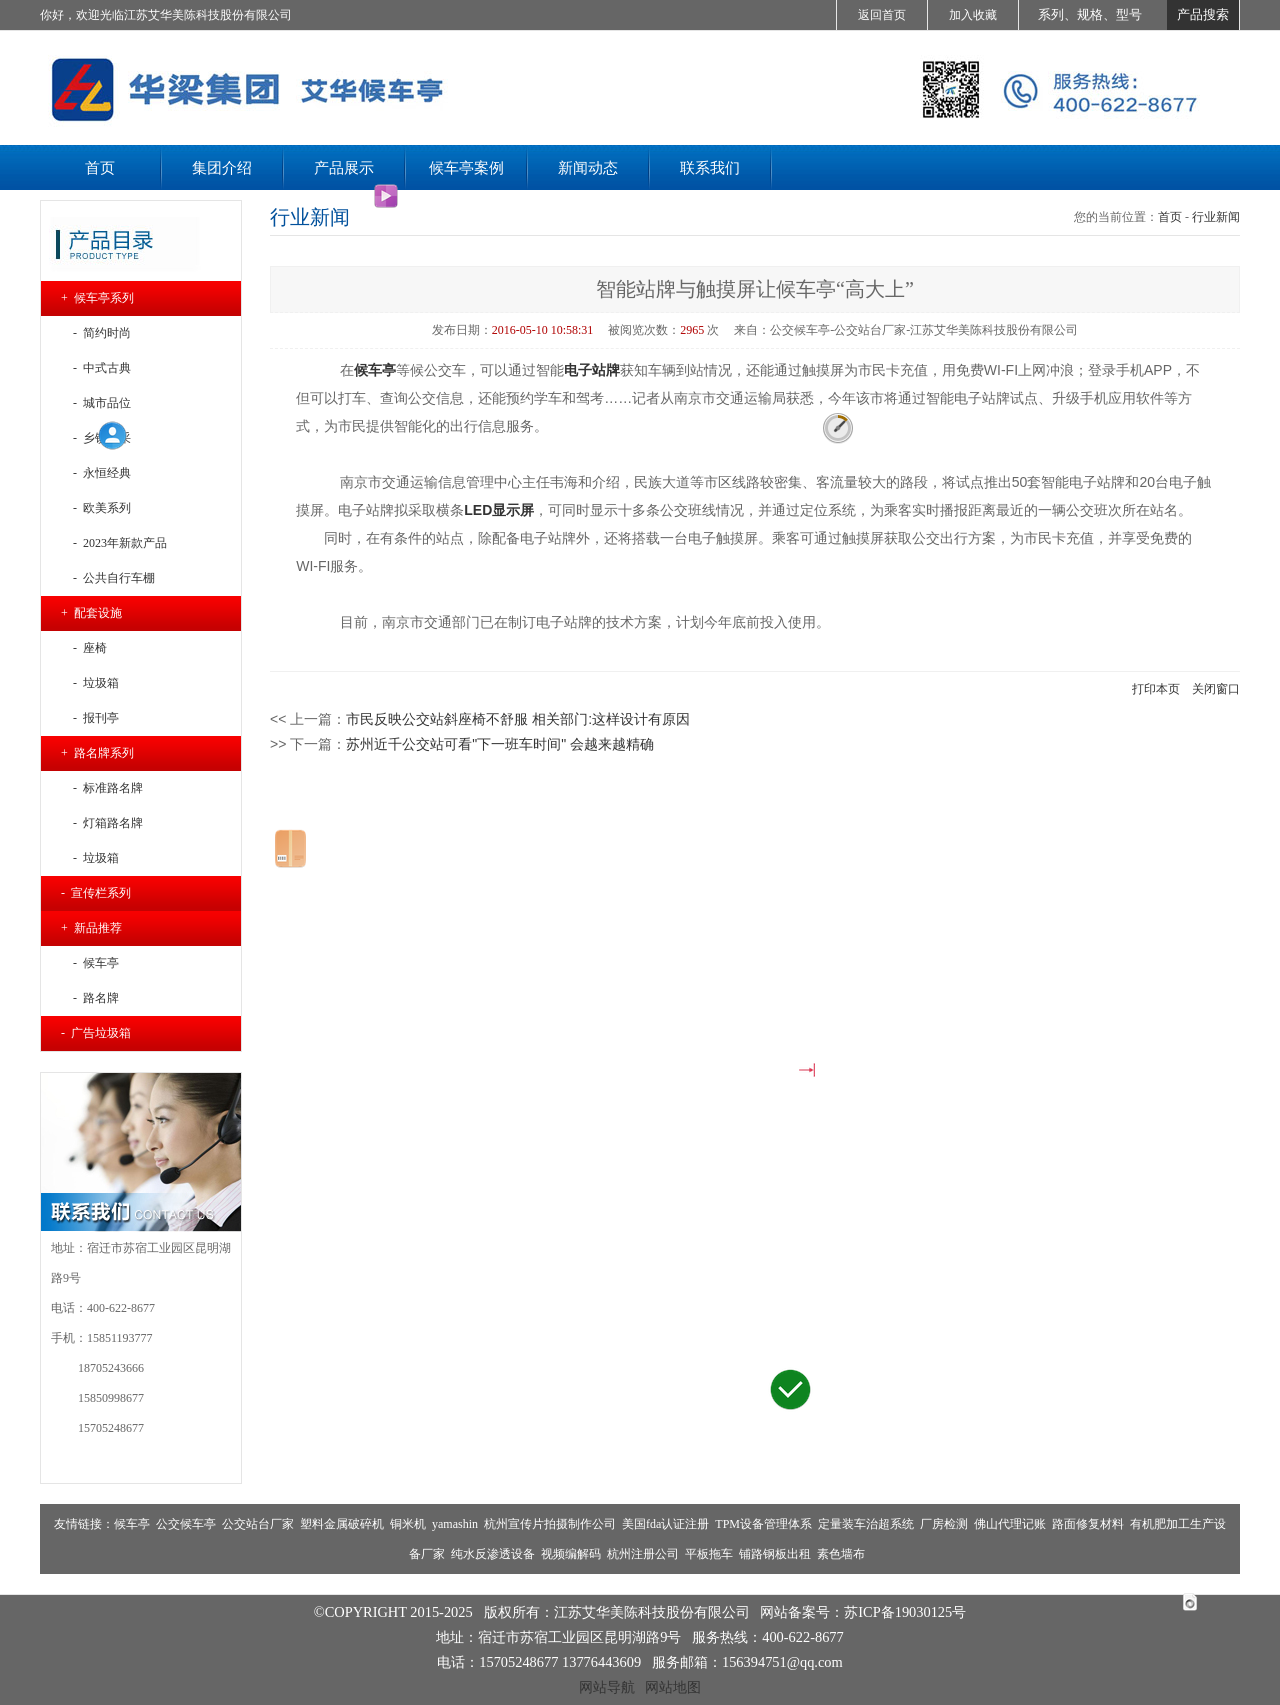 This screenshot has height=1705, width=1280. What do you see at coordinates (838, 428) in the screenshot?
I see `open sysprof system profiler` at bounding box center [838, 428].